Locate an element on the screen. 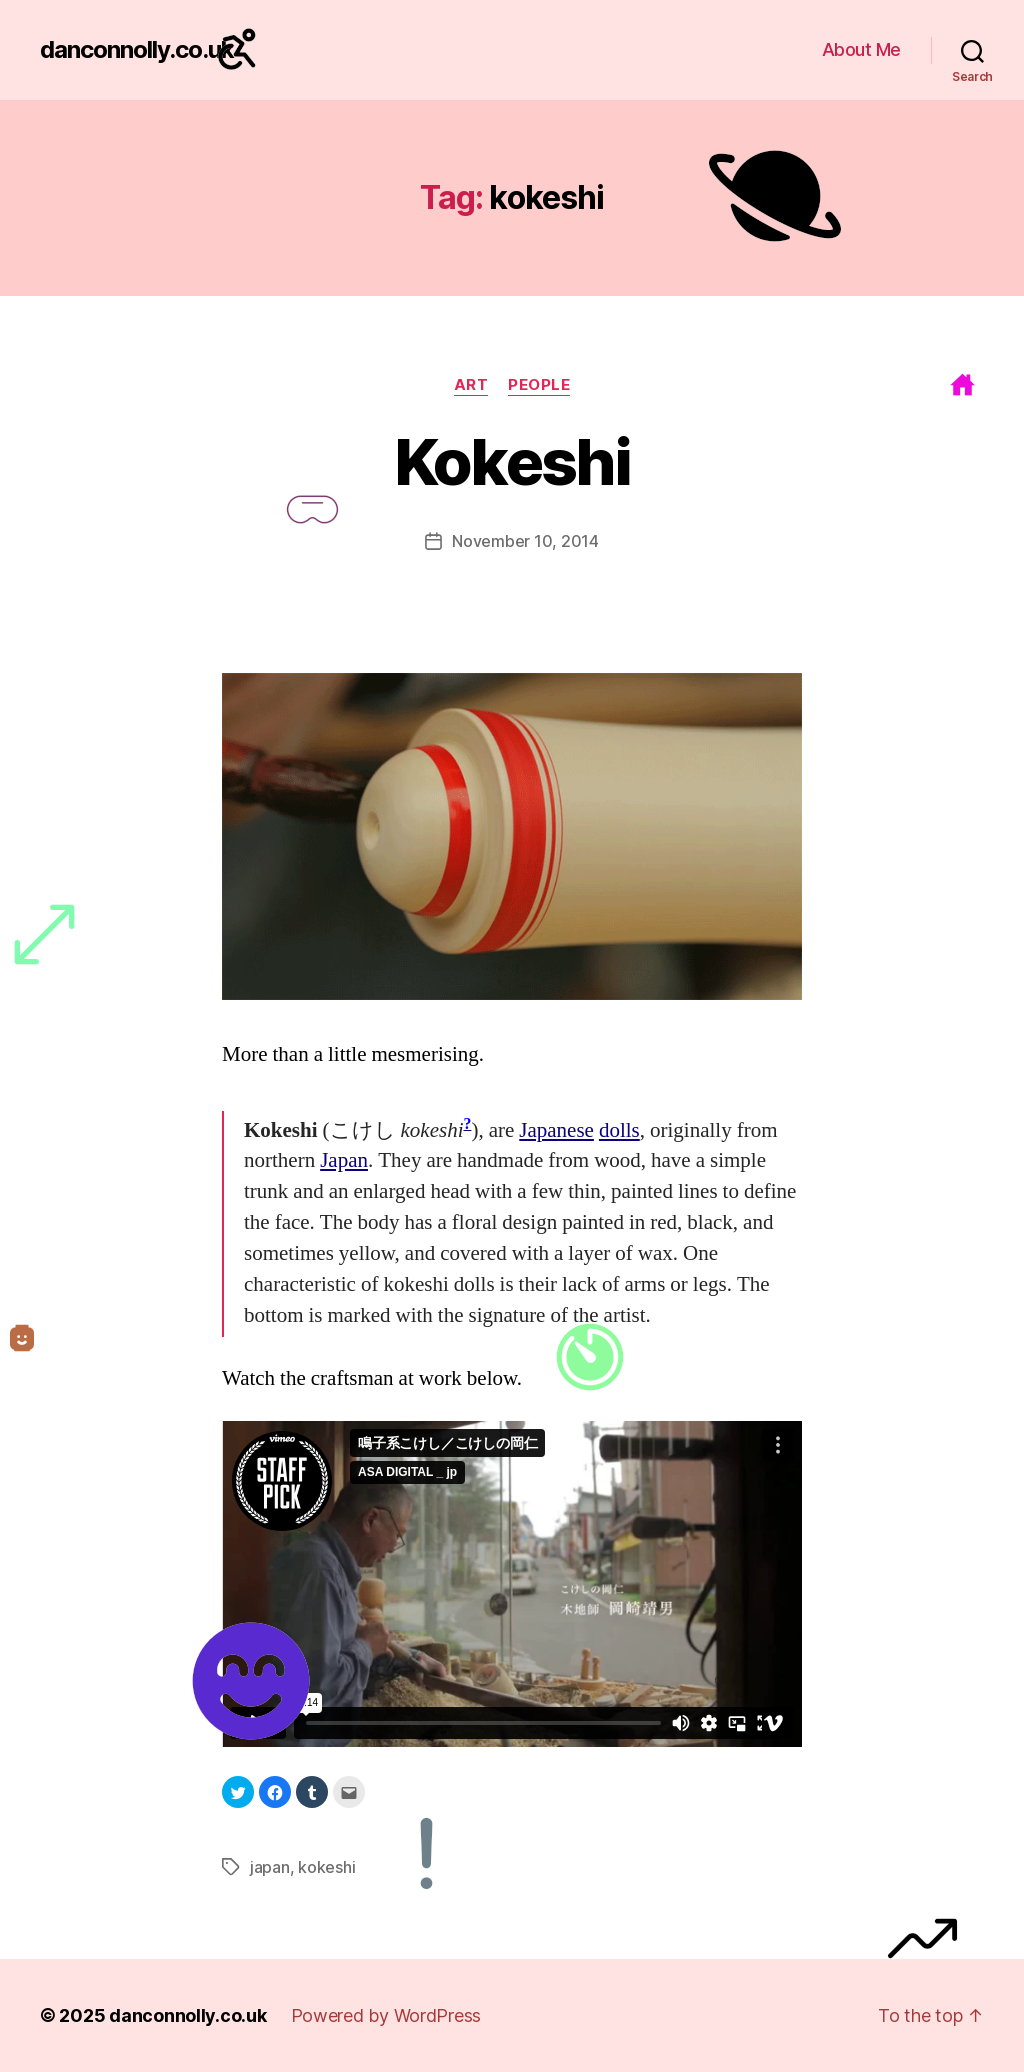 This screenshot has width=1024, height=2072. explore global or worldwide content is located at coordinates (775, 196).